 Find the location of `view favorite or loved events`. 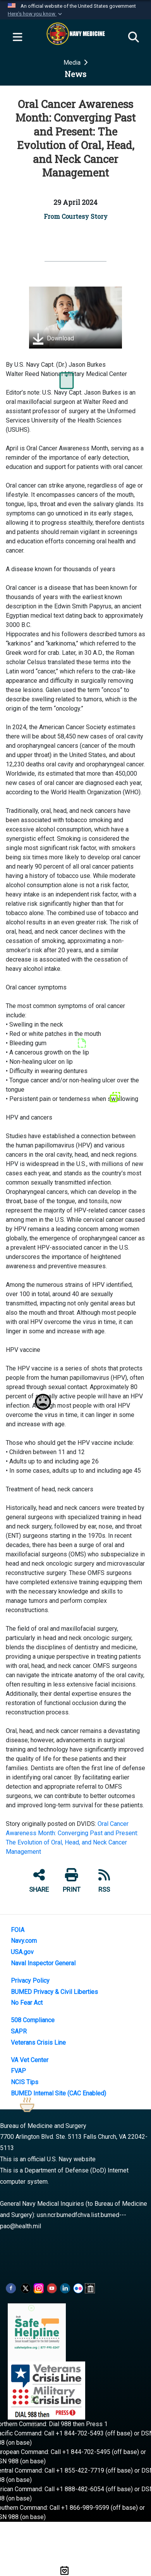

view favorite or loved events is located at coordinates (64, 2571).